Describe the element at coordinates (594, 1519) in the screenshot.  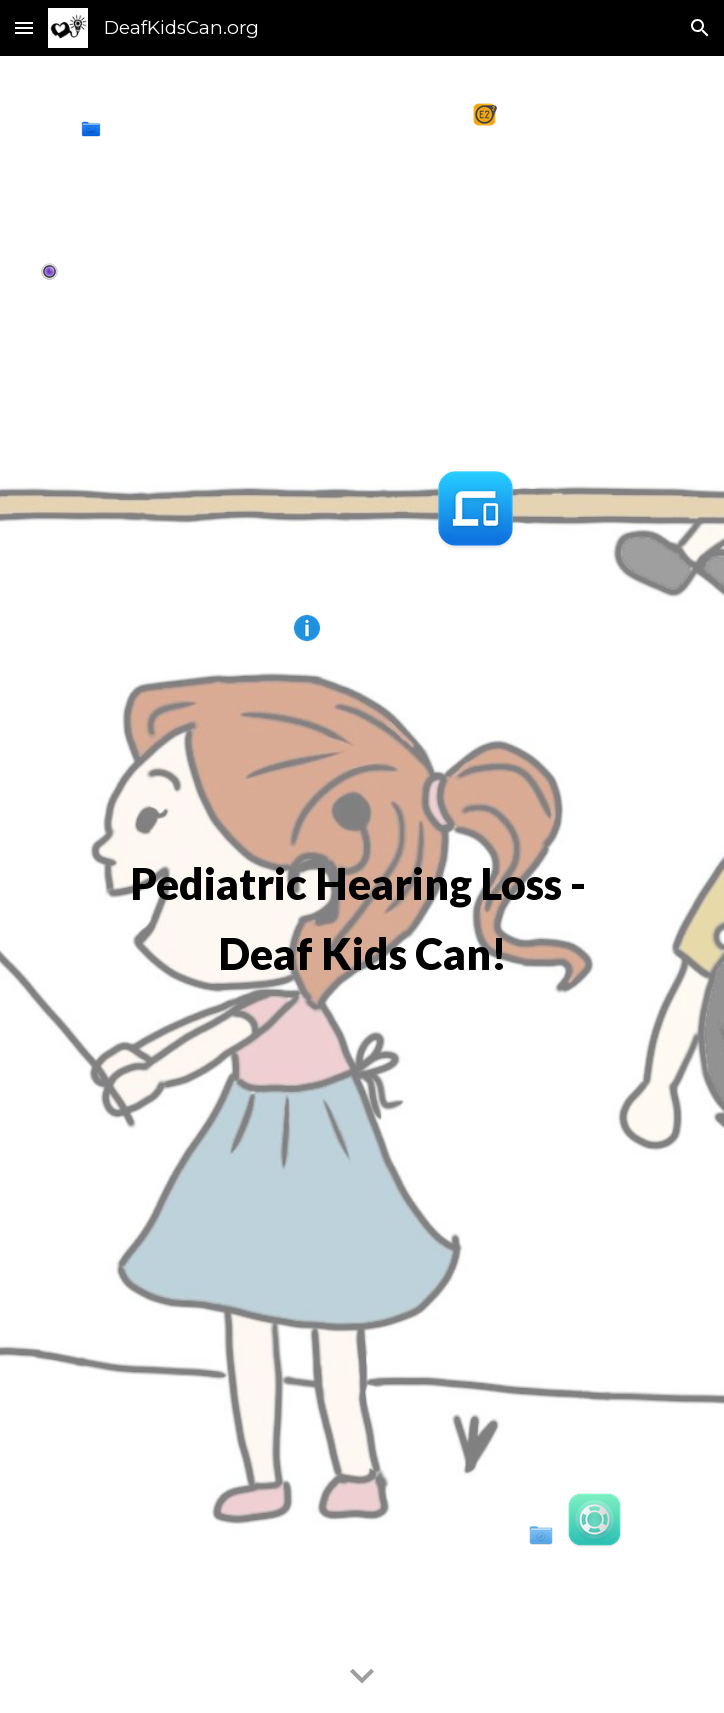
I see `open the help center` at that location.